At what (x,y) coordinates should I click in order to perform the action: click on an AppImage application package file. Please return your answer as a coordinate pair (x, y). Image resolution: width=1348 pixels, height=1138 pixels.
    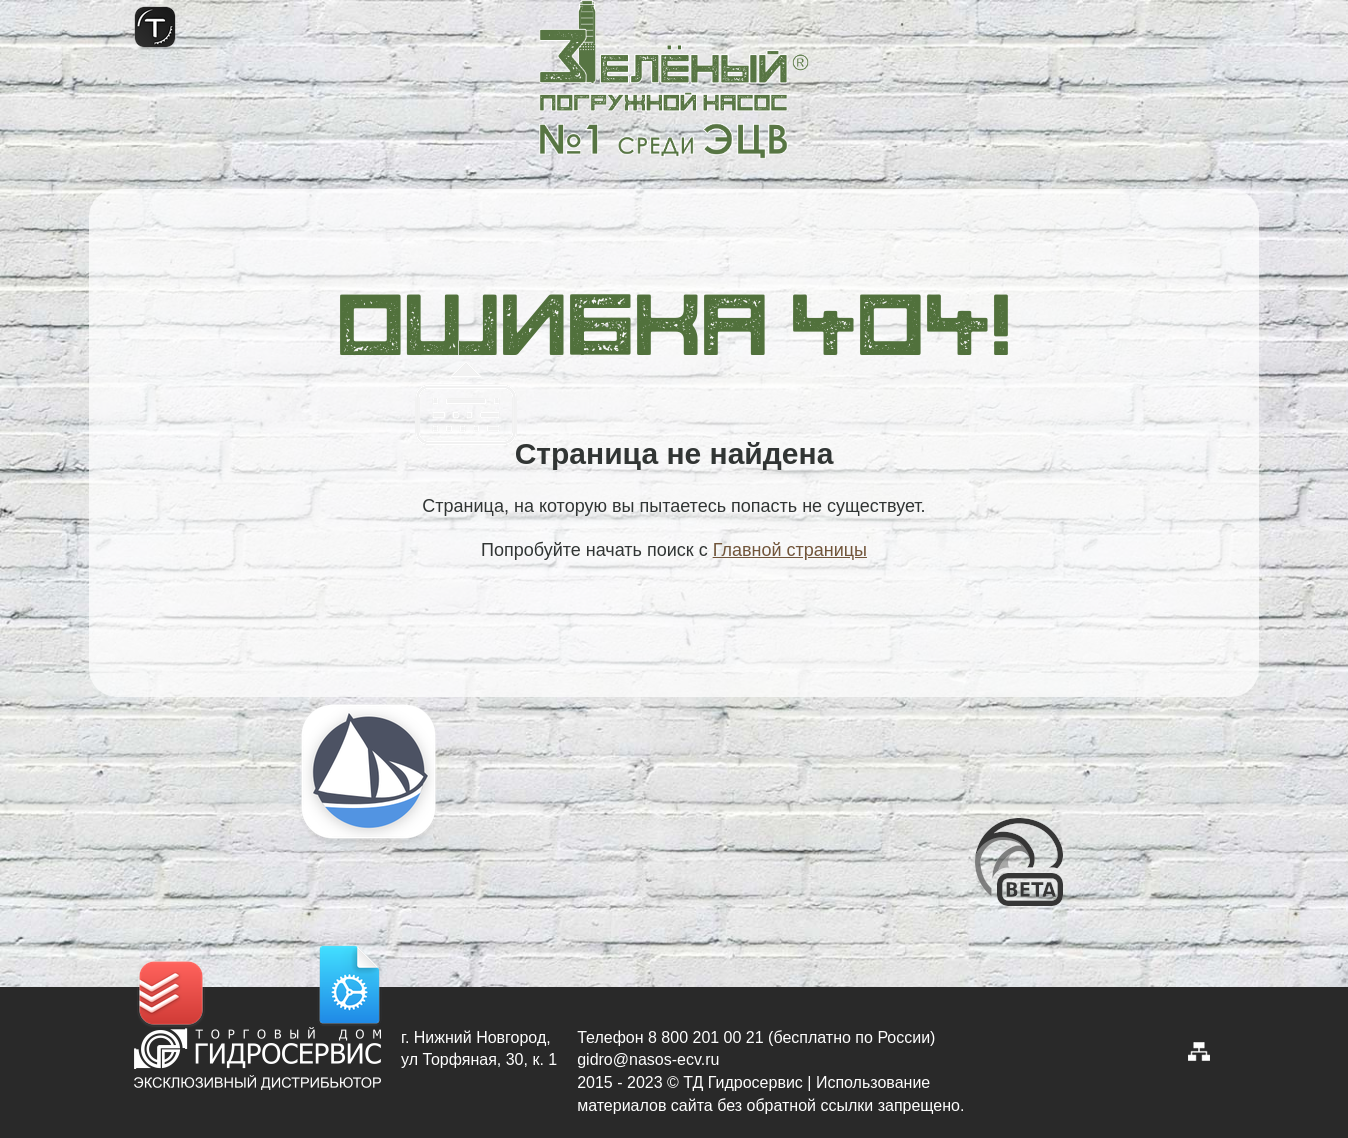
    Looking at the image, I should click on (349, 984).